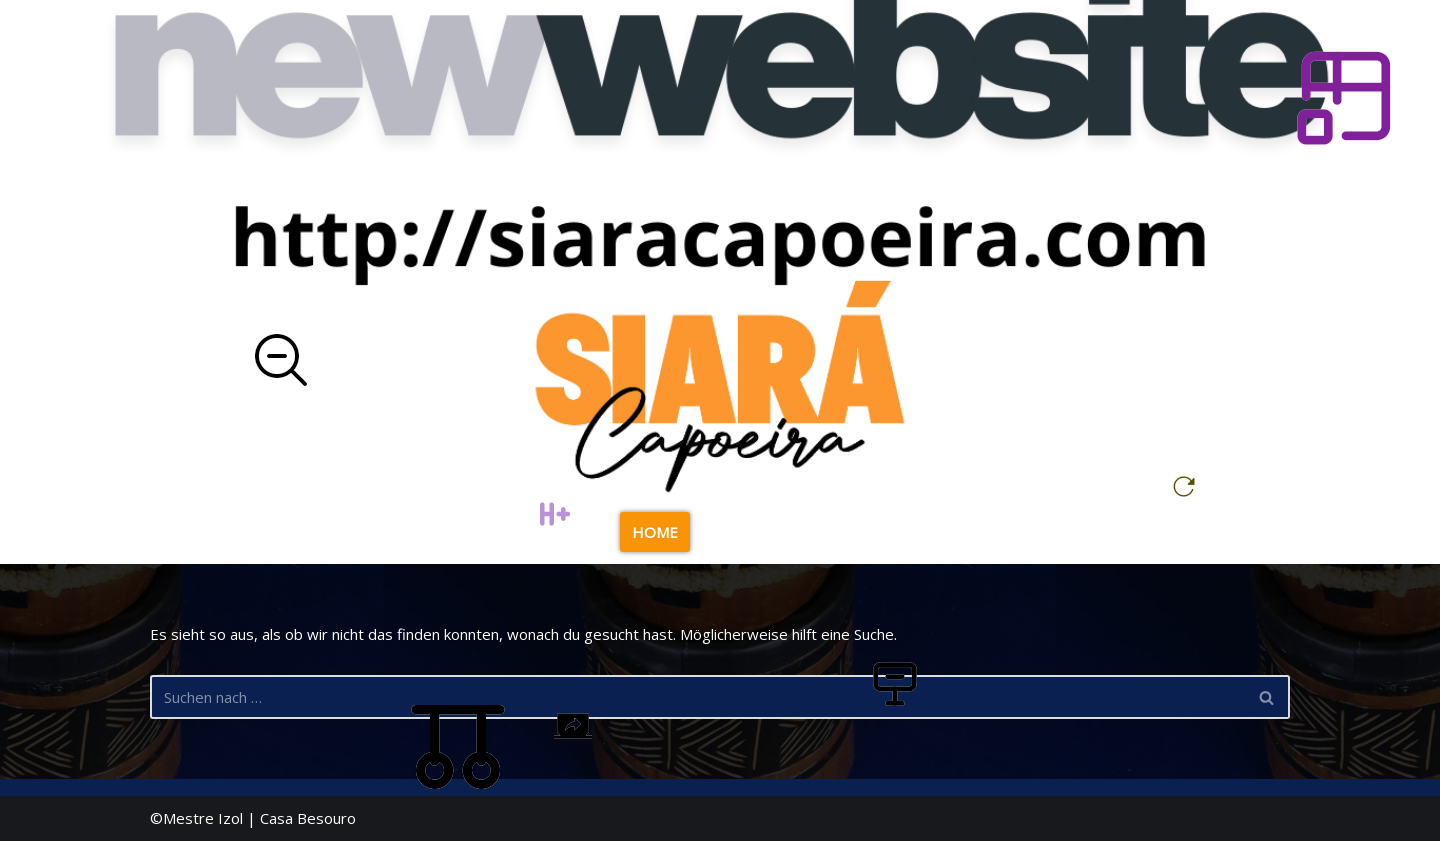 This screenshot has height=841, width=1440. What do you see at coordinates (1346, 96) in the screenshot?
I see `create a table alias or reference` at bounding box center [1346, 96].